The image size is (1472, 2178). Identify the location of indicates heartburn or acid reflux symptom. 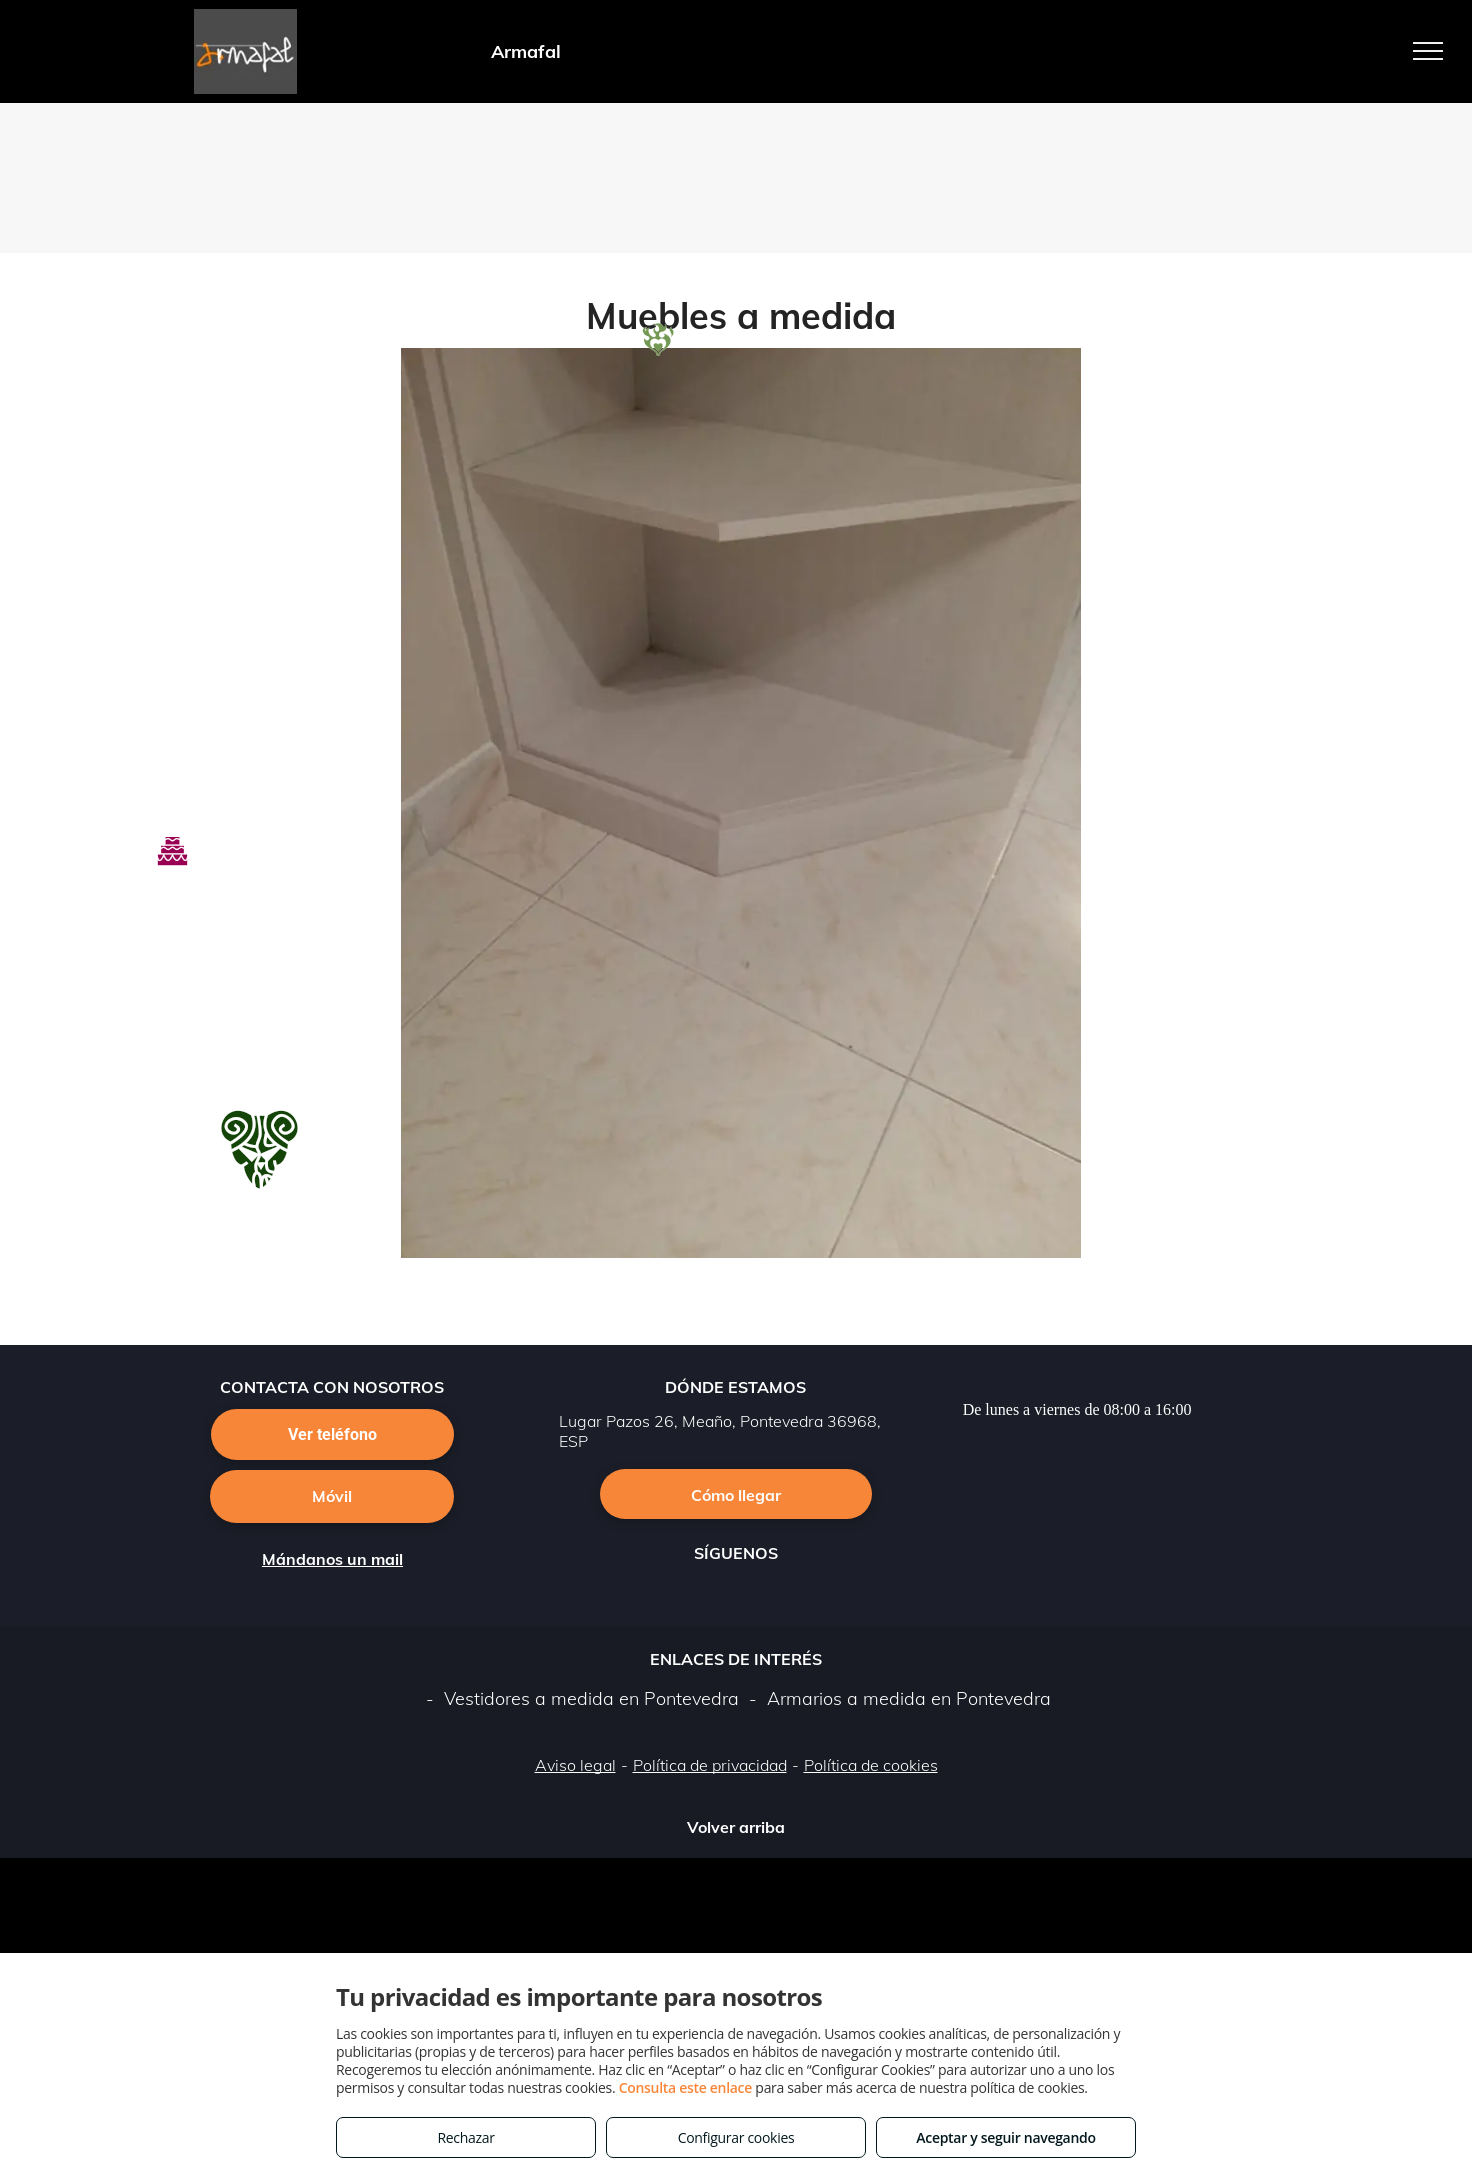
(657, 339).